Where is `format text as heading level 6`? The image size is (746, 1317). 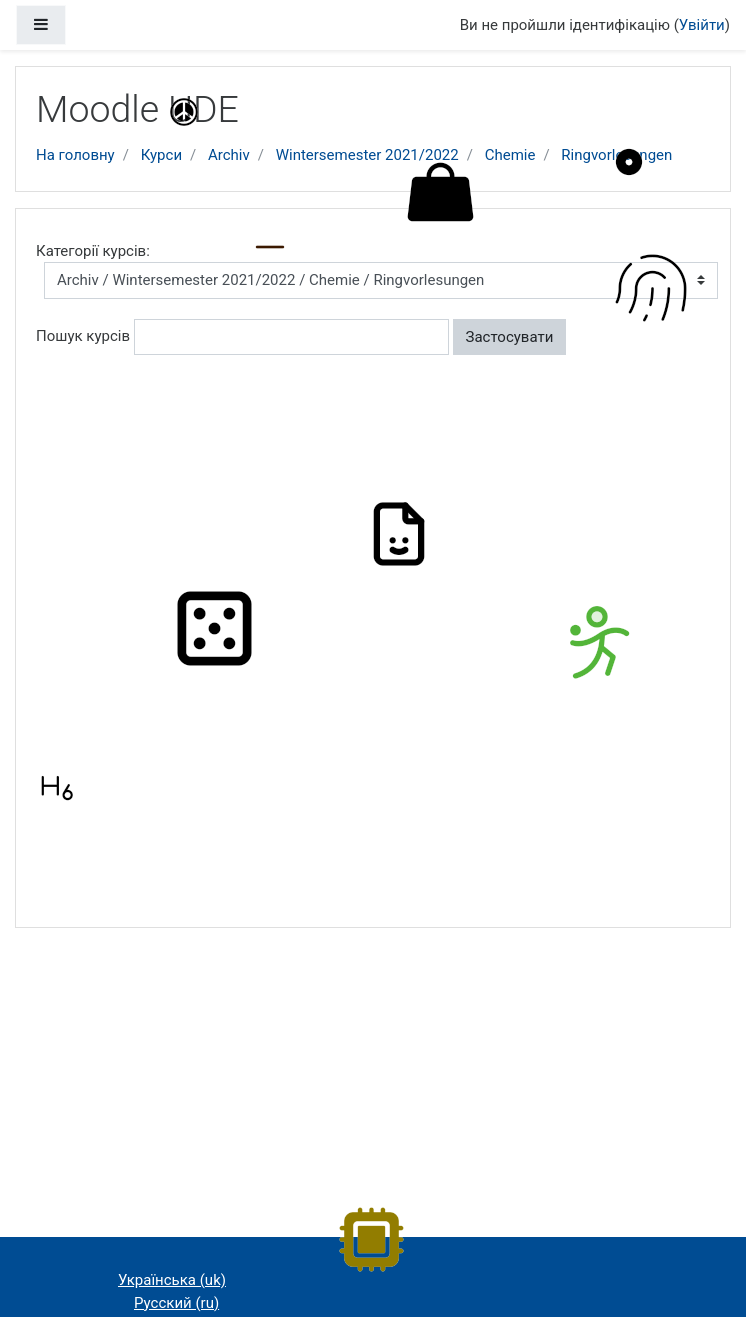 format text as heading level 6 is located at coordinates (55, 787).